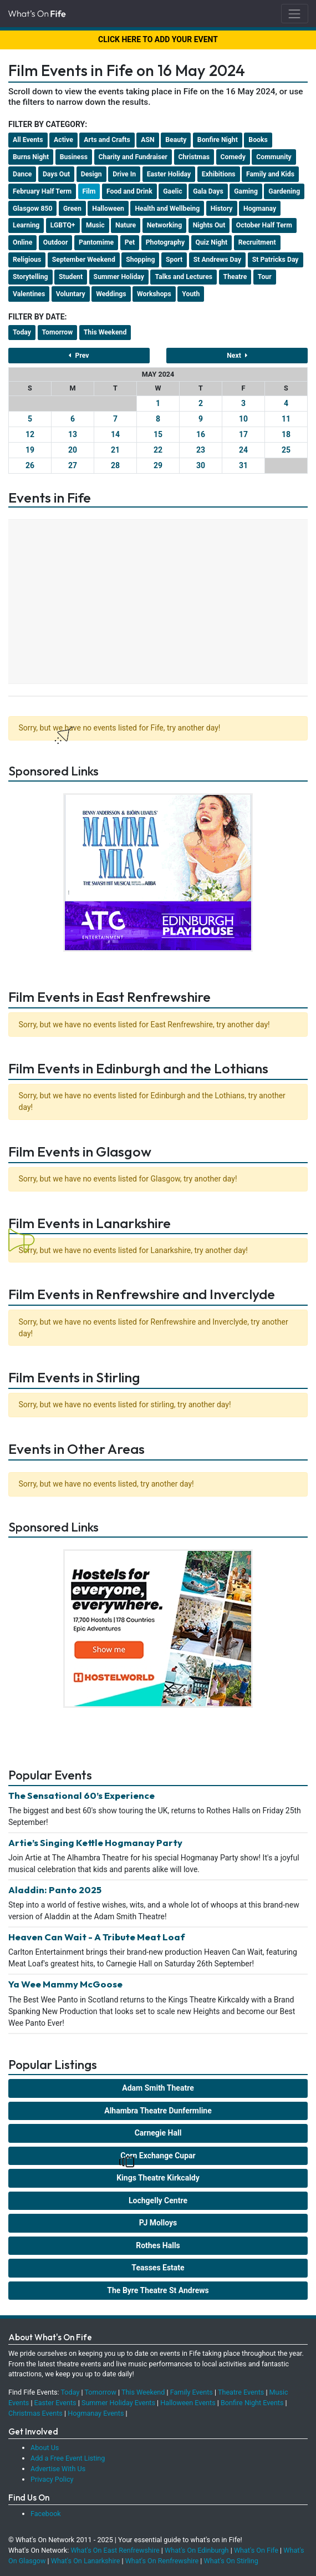 This screenshot has width=316, height=2576. What do you see at coordinates (64, 734) in the screenshot?
I see `shower or bathroom amenity indicator` at bounding box center [64, 734].